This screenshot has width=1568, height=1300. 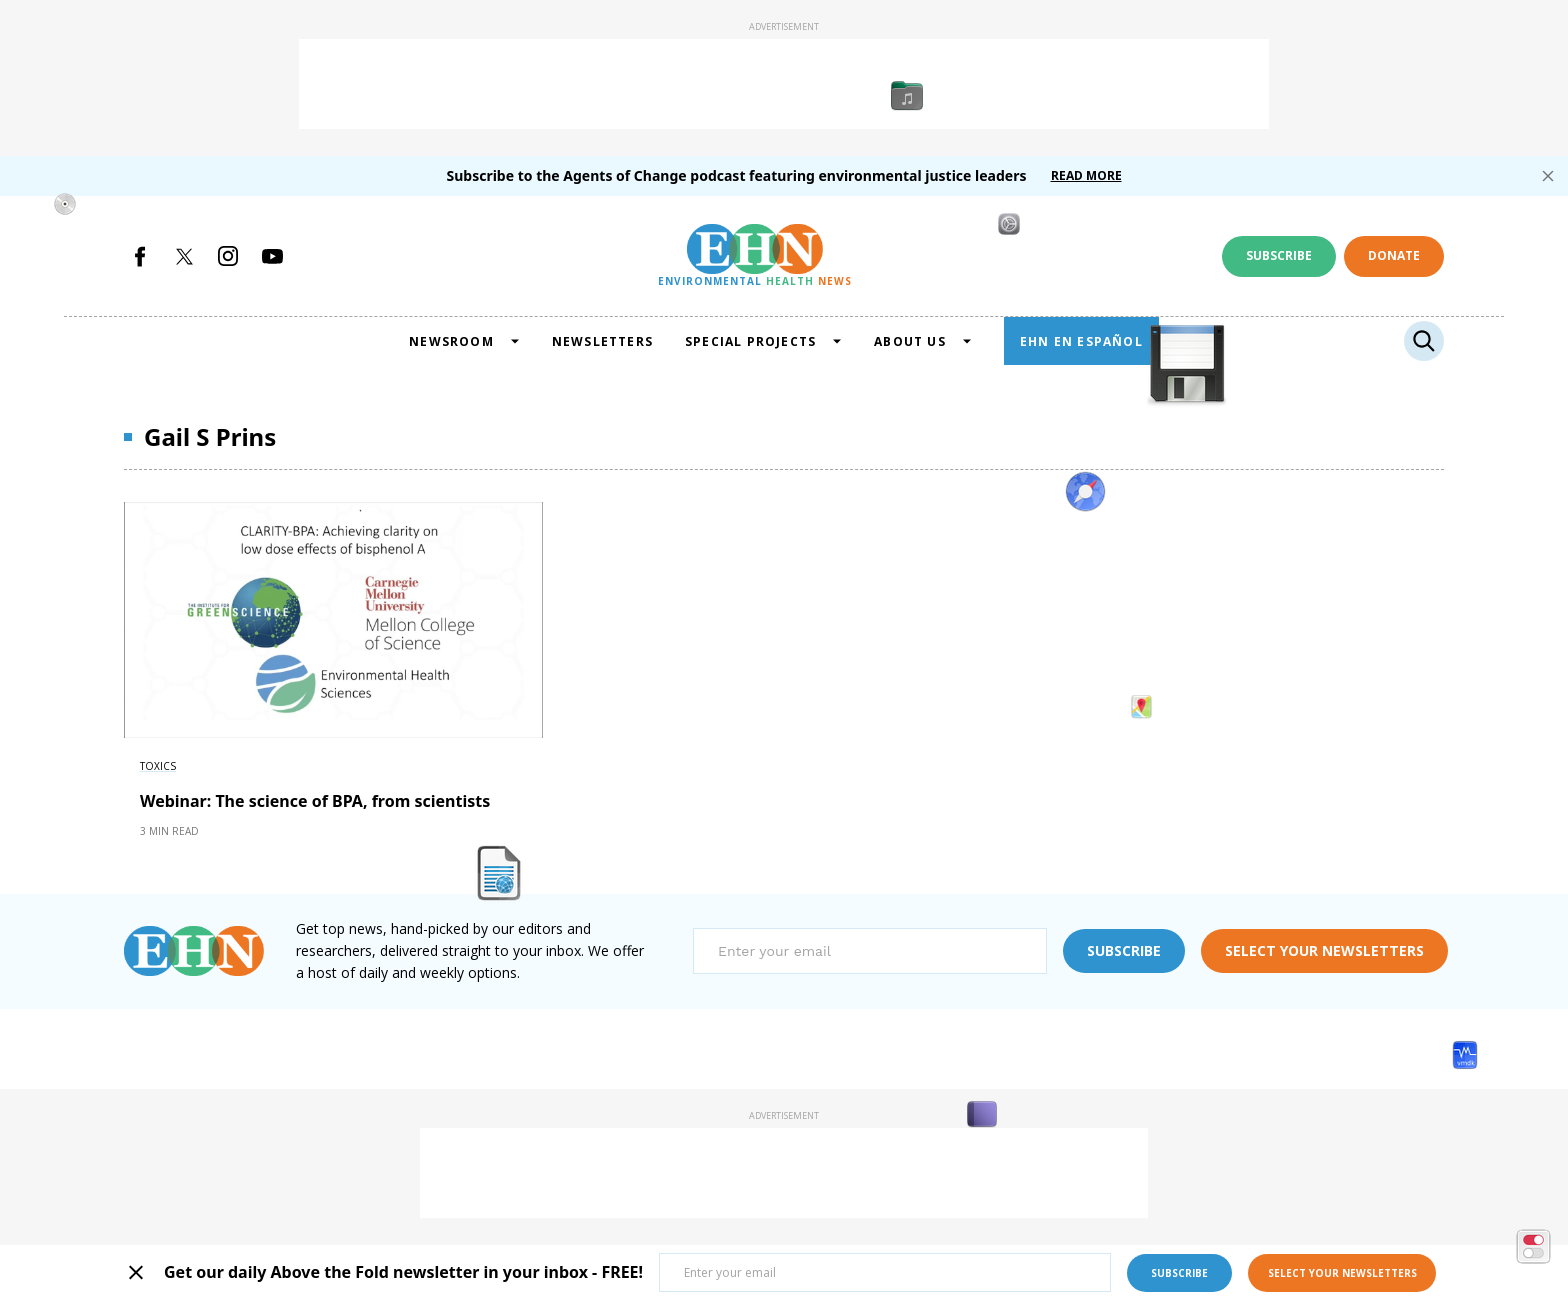 I want to click on save the current file or document, so click(x=1189, y=365).